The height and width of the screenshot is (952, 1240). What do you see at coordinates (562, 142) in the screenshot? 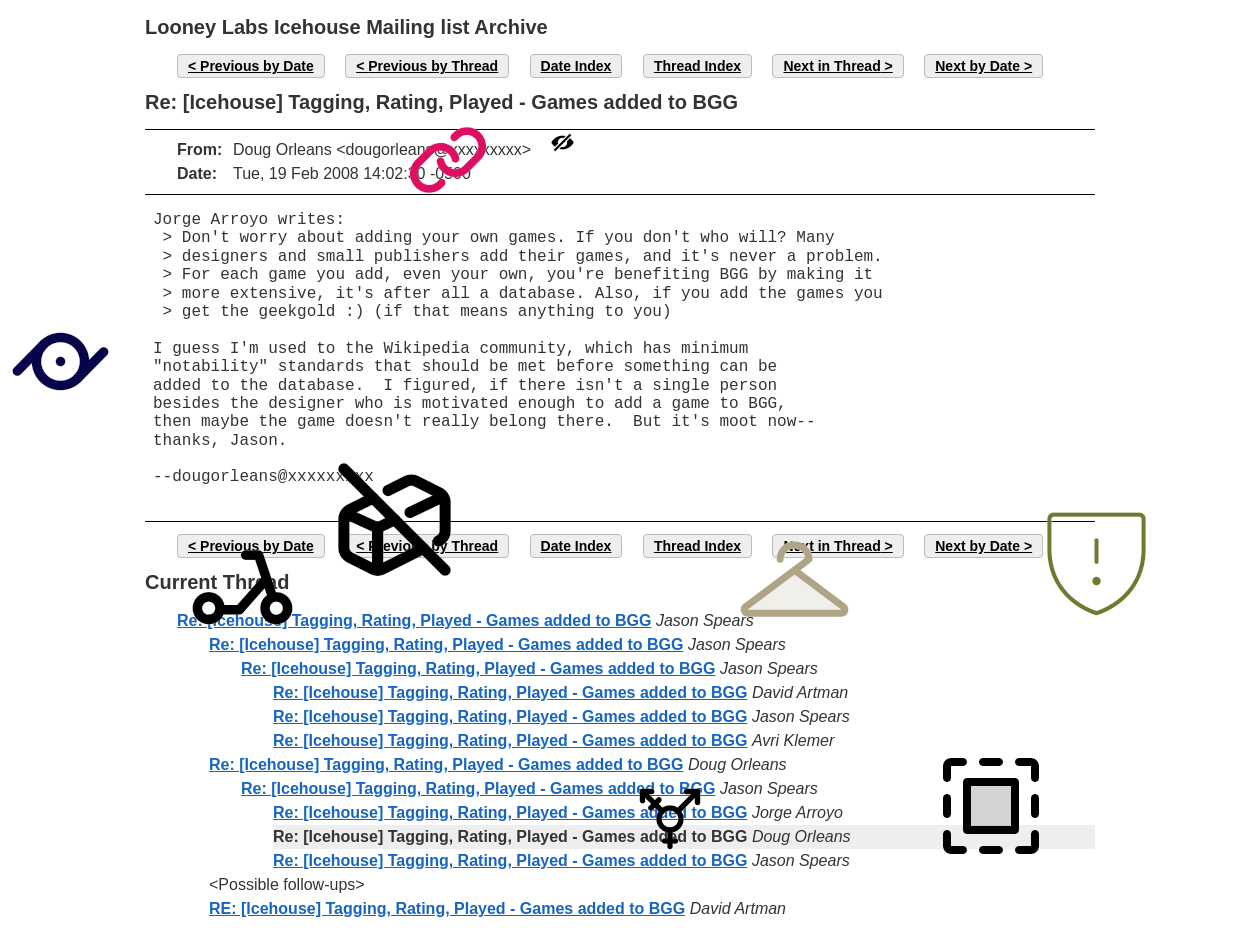
I see `hide password or sensitive content` at bounding box center [562, 142].